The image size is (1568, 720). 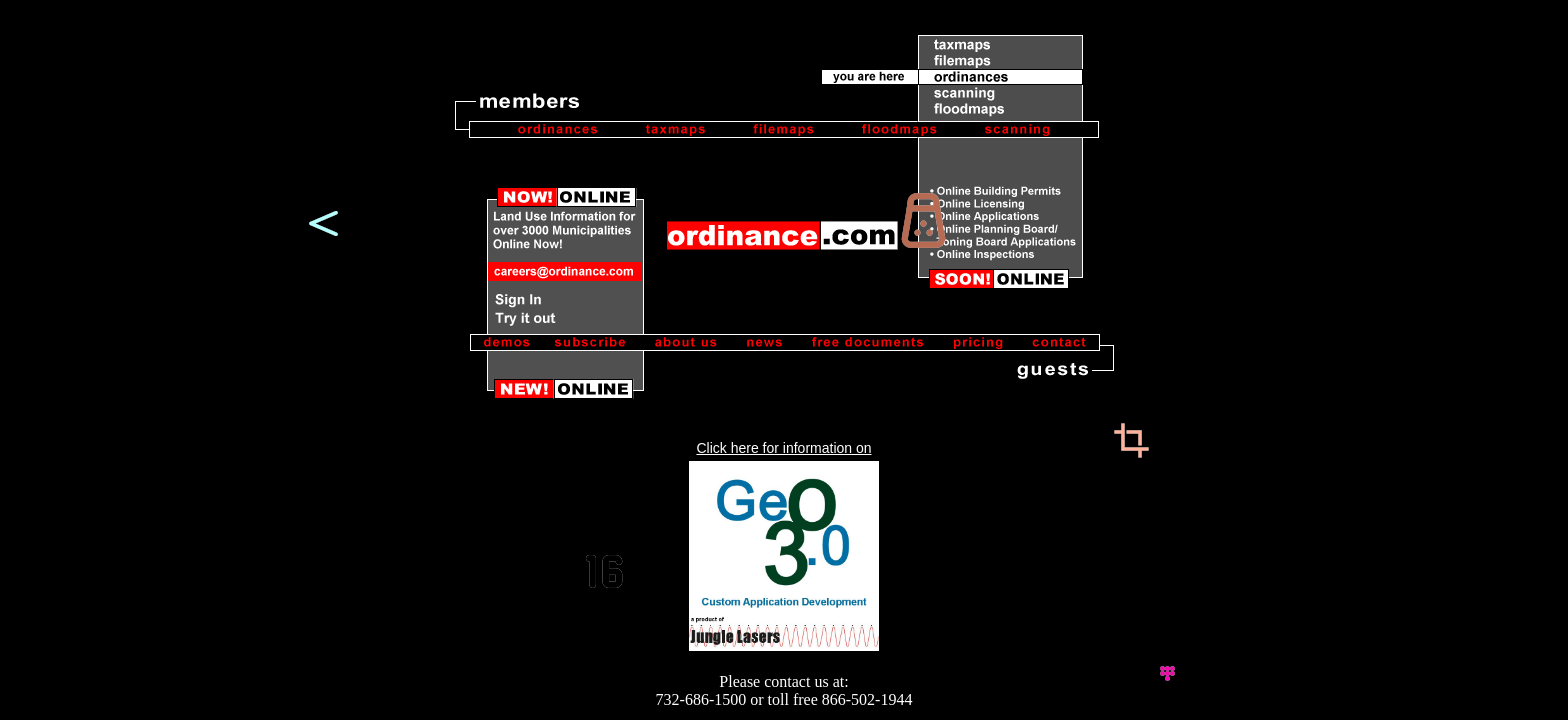 What do you see at coordinates (923, 220) in the screenshot?
I see `adjust salt or seasoning preferences` at bounding box center [923, 220].